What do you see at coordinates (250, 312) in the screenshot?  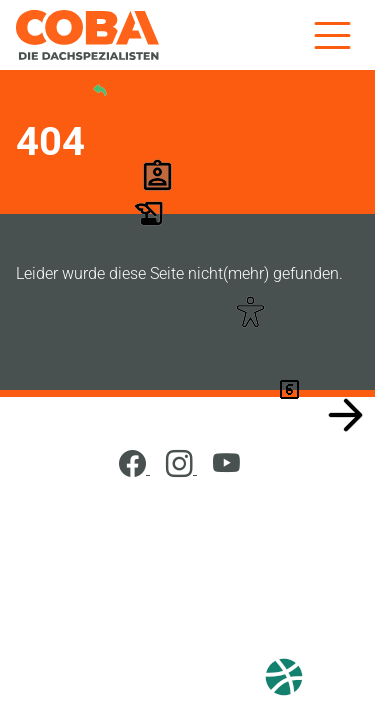 I see `accessibility settings or features` at bounding box center [250, 312].